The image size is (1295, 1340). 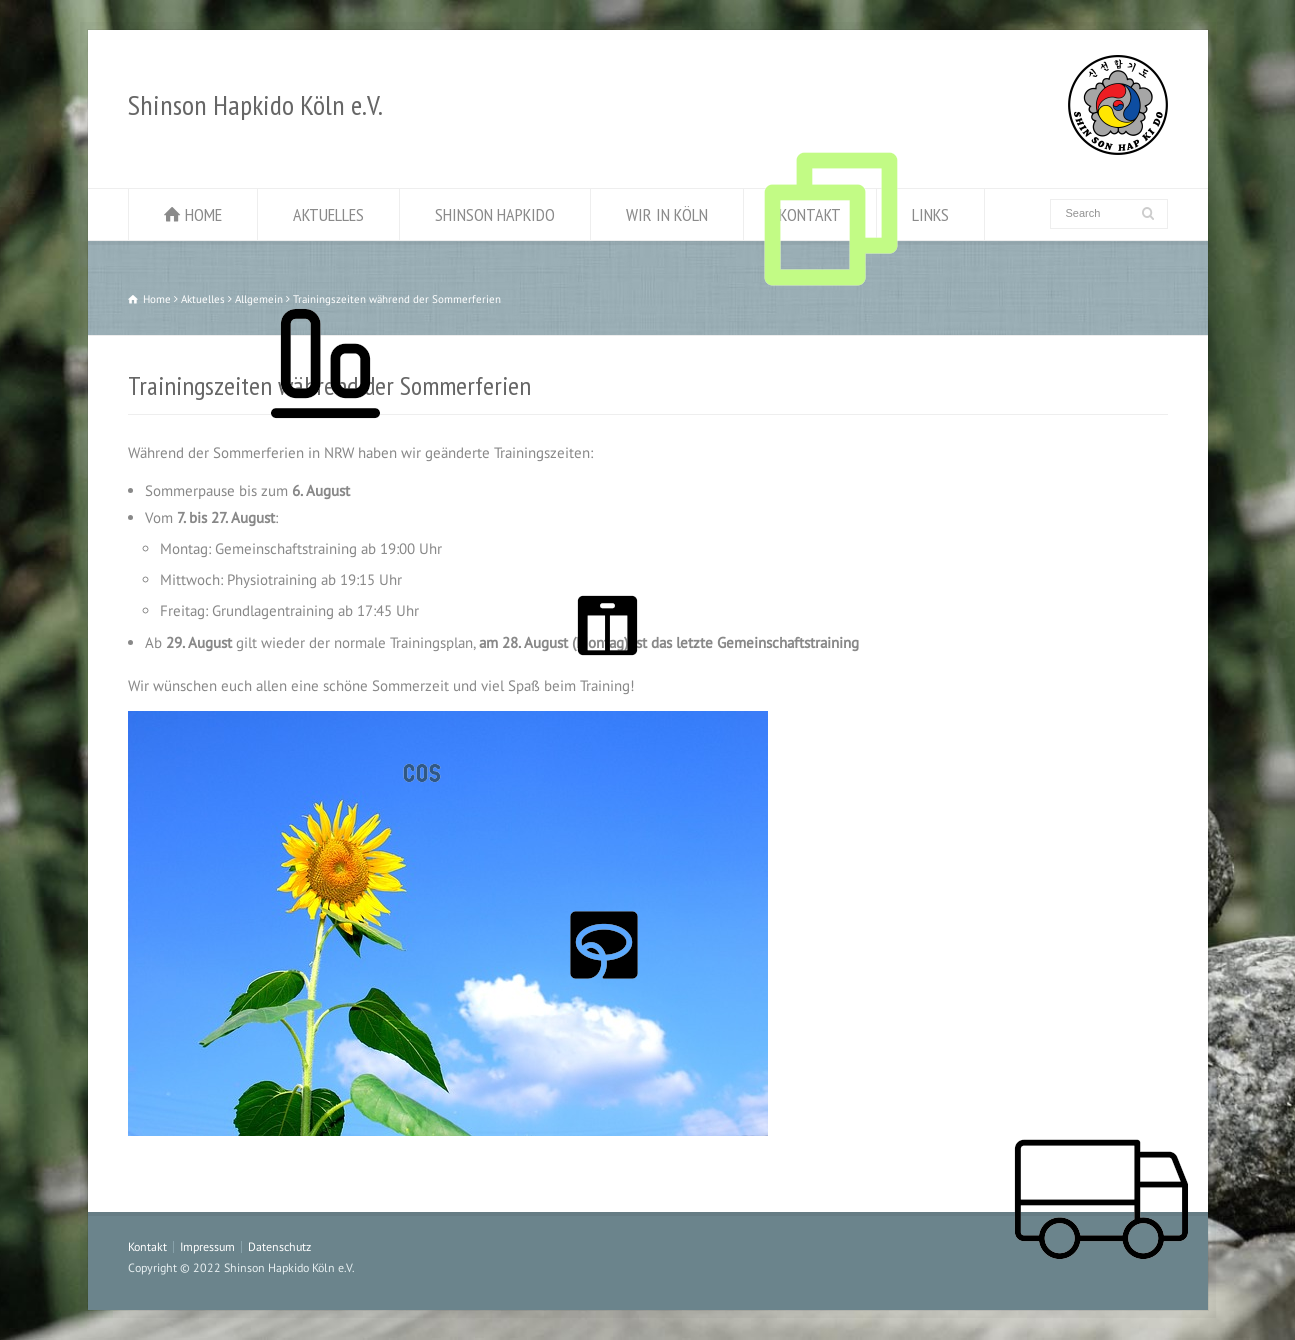 What do you see at coordinates (831, 219) in the screenshot?
I see `copy to clipboard` at bounding box center [831, 219].